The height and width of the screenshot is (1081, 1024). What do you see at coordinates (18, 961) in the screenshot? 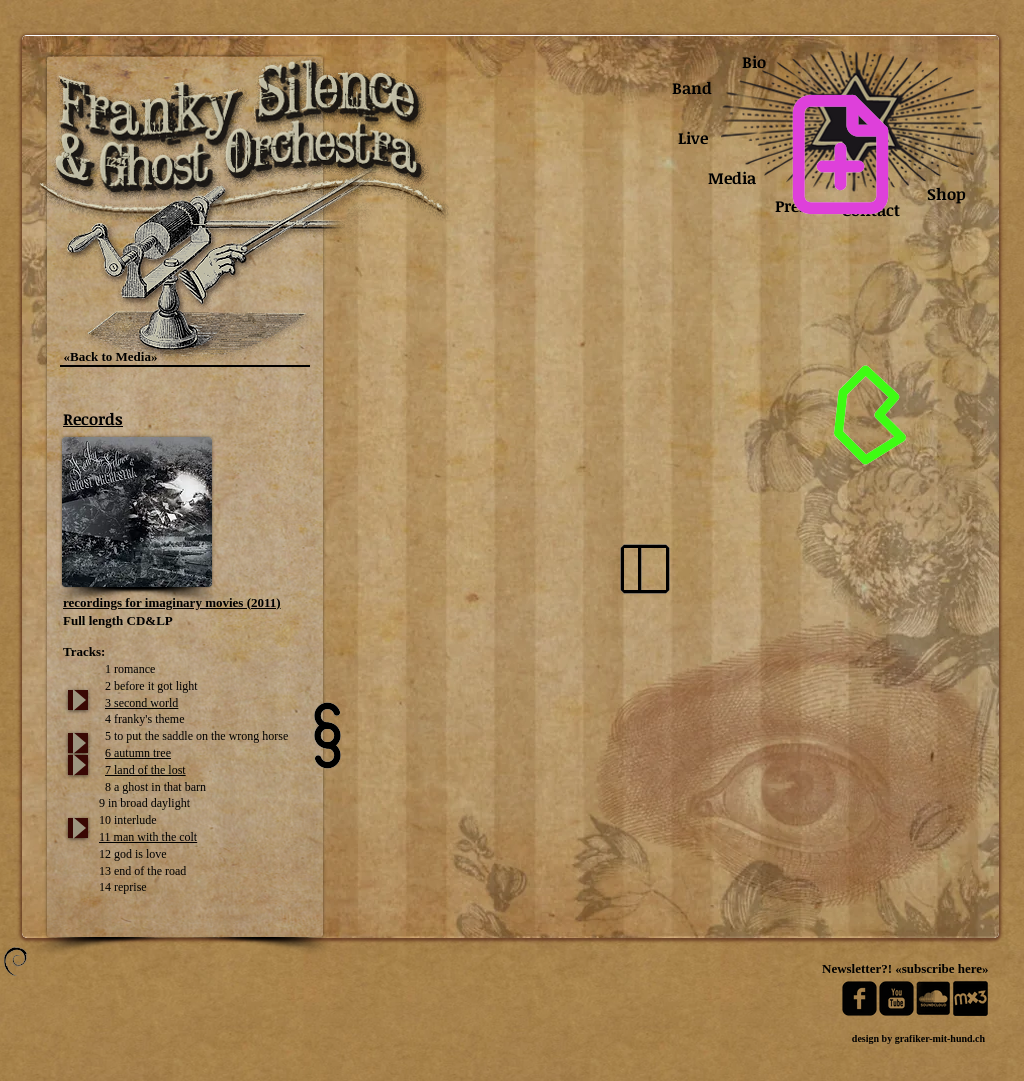
I see `open a debian linux terminal session` at bounding box center [18, 961].